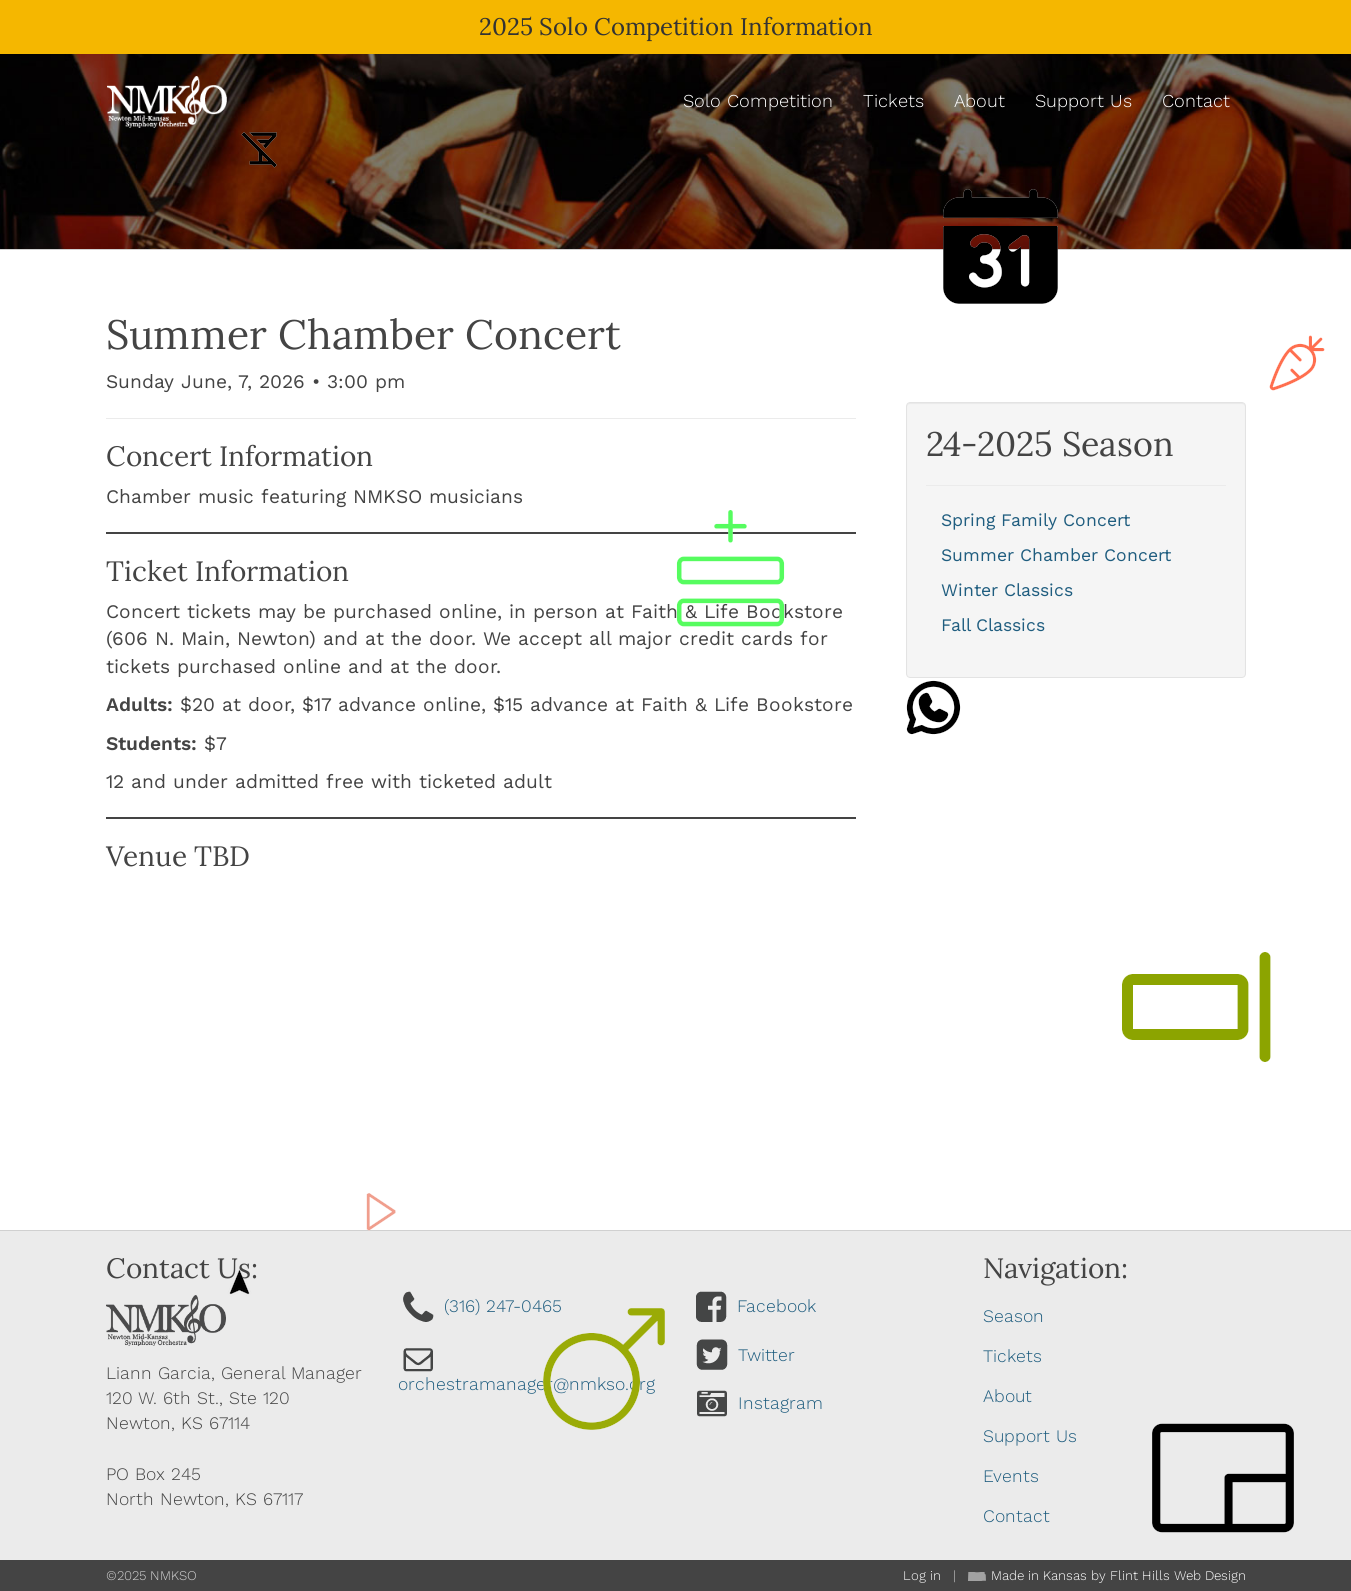 Image resolution: width=1351 pixels, height=1591 pixels. What do you see at coordinates (381, 1210) in the screenshot?
I see `start or resume playback` at bounding box center [381, 1210].